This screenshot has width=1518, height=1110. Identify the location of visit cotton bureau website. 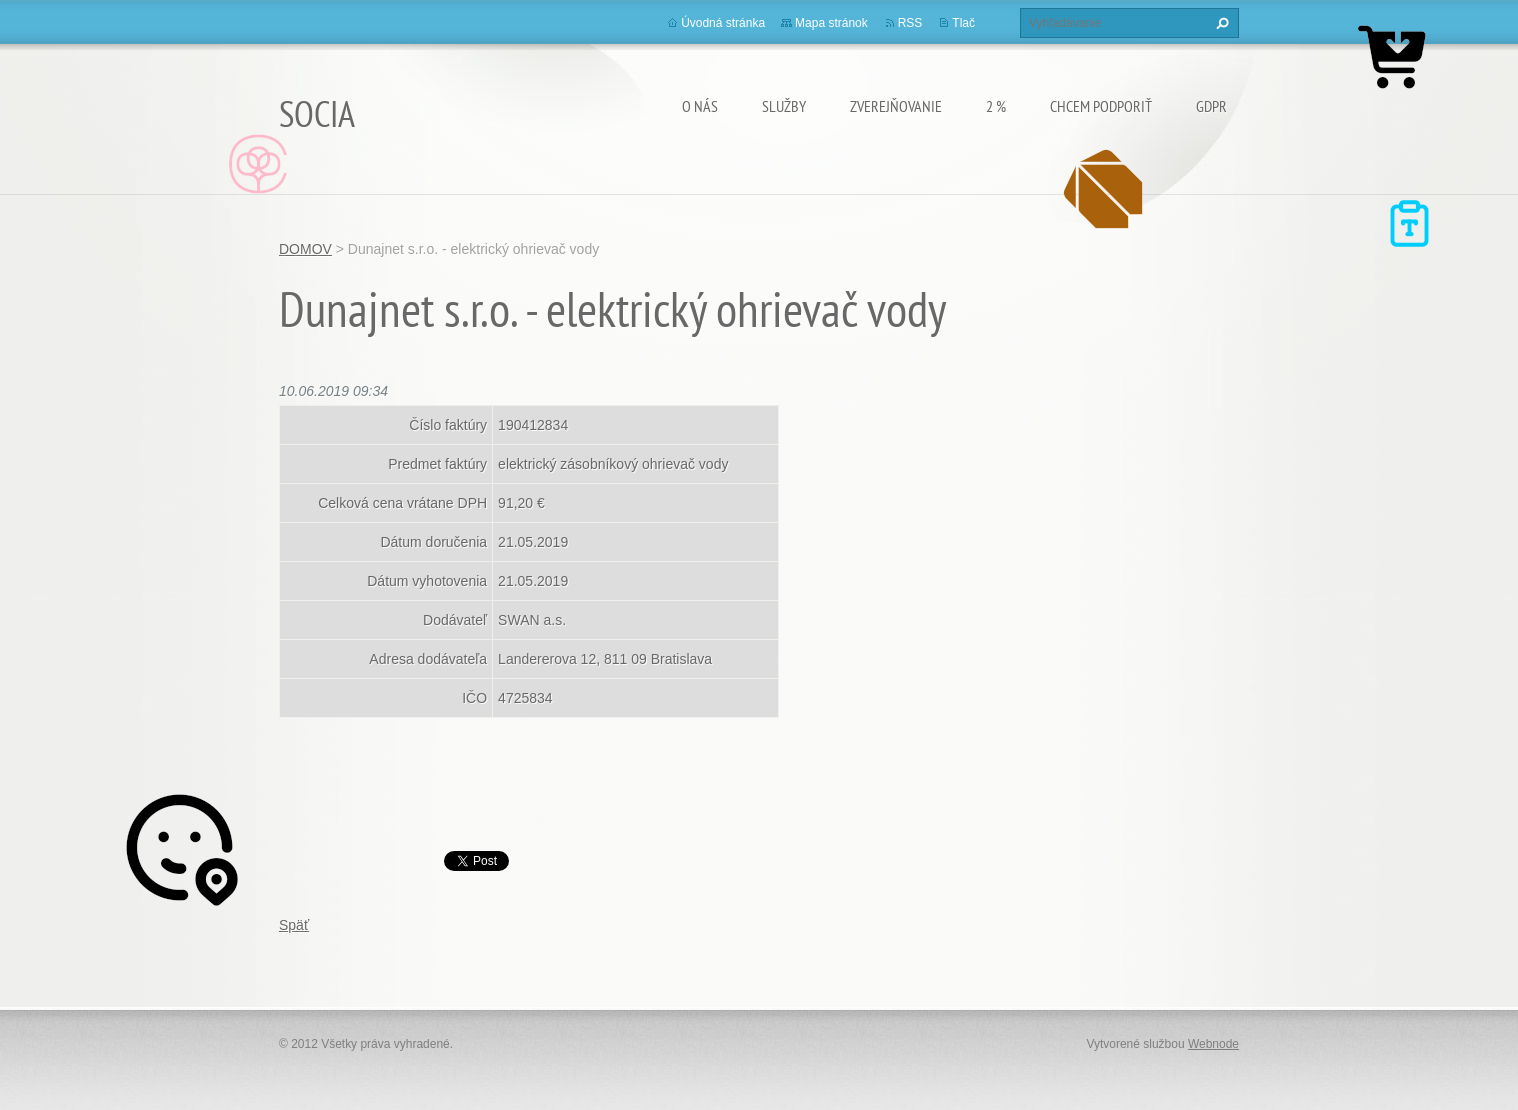
(258, 164).